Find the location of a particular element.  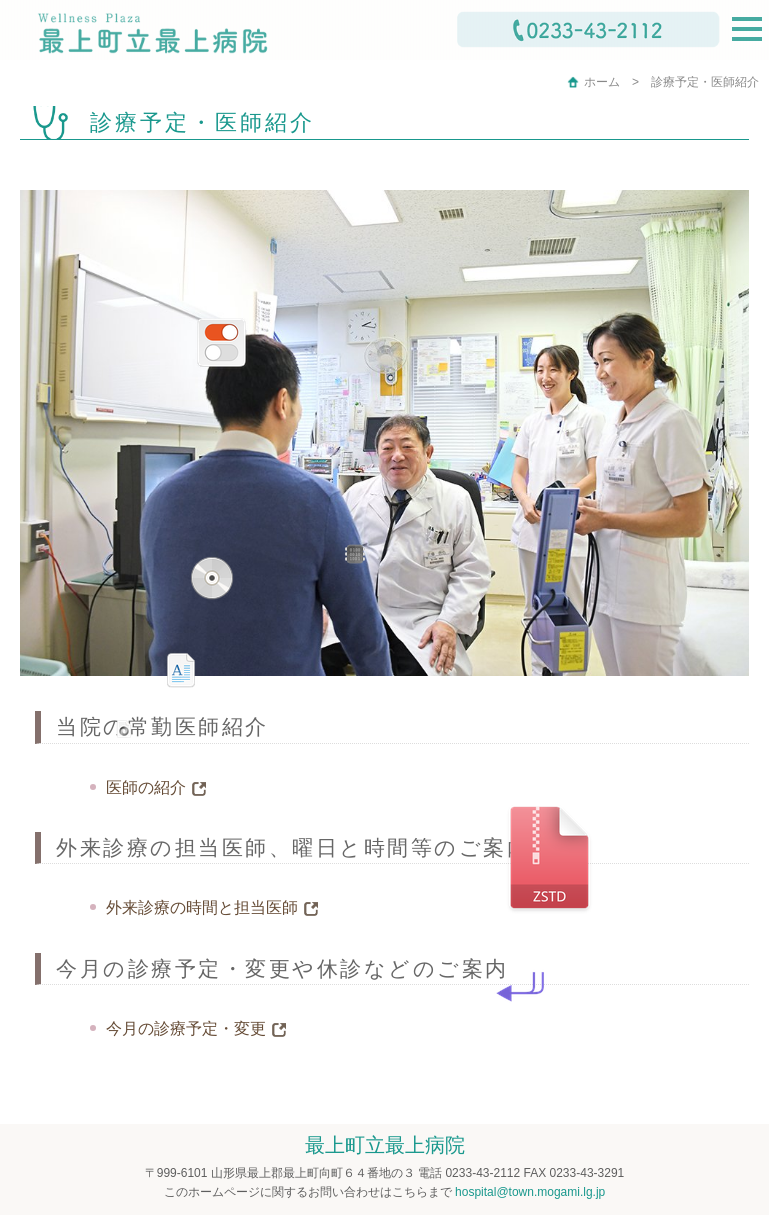

open a word processing document is located at coordinates (181, 670).